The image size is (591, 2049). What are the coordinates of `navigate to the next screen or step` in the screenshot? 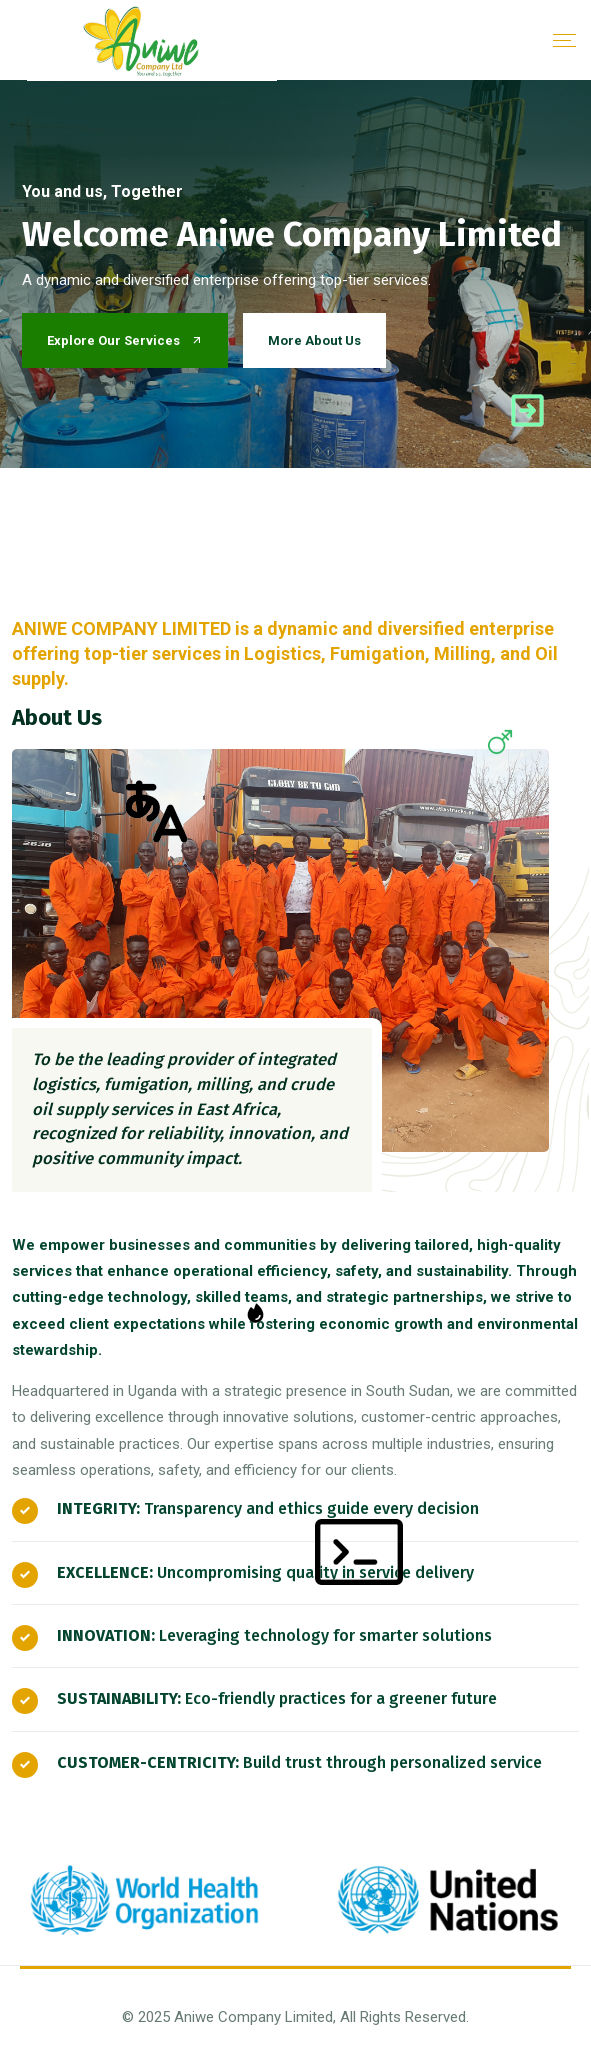 It's located at (527, 410).